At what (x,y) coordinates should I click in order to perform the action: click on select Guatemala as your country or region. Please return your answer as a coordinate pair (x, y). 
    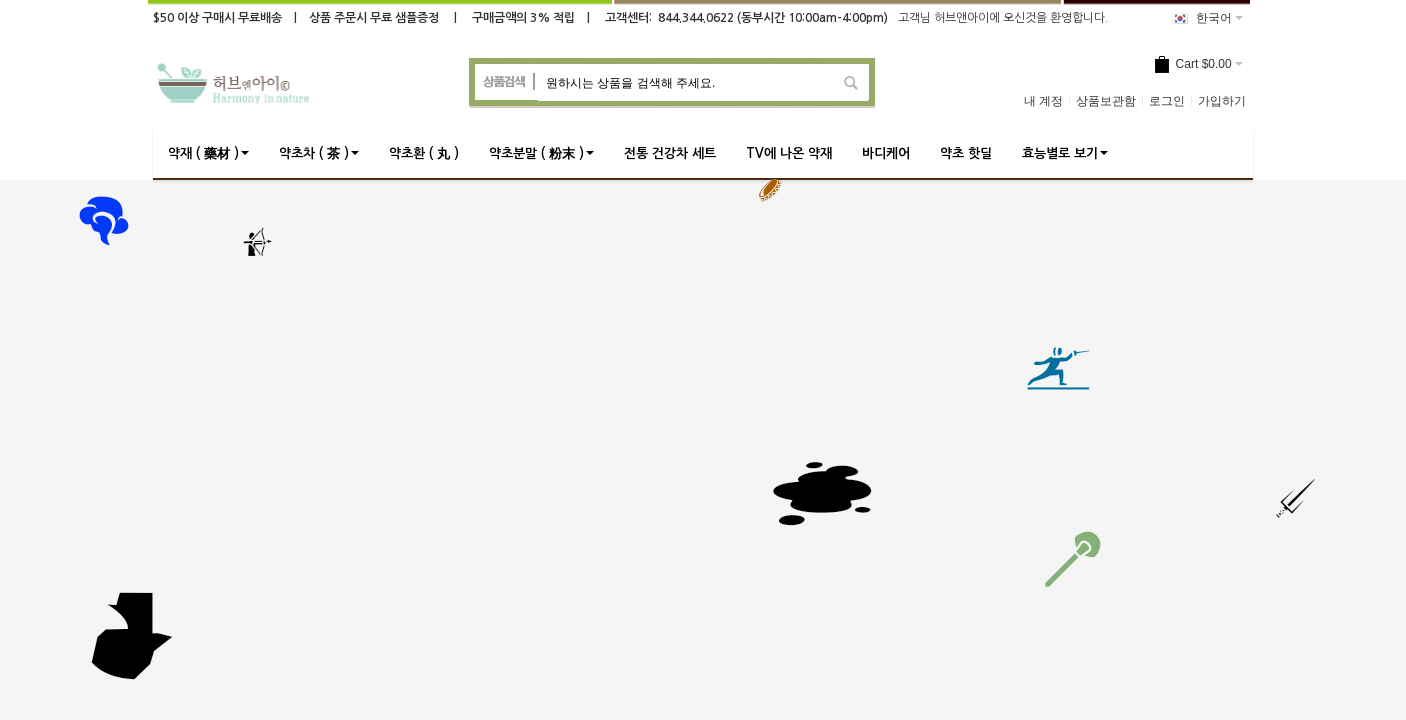
    Looking at the image, I should click on (132, 636).